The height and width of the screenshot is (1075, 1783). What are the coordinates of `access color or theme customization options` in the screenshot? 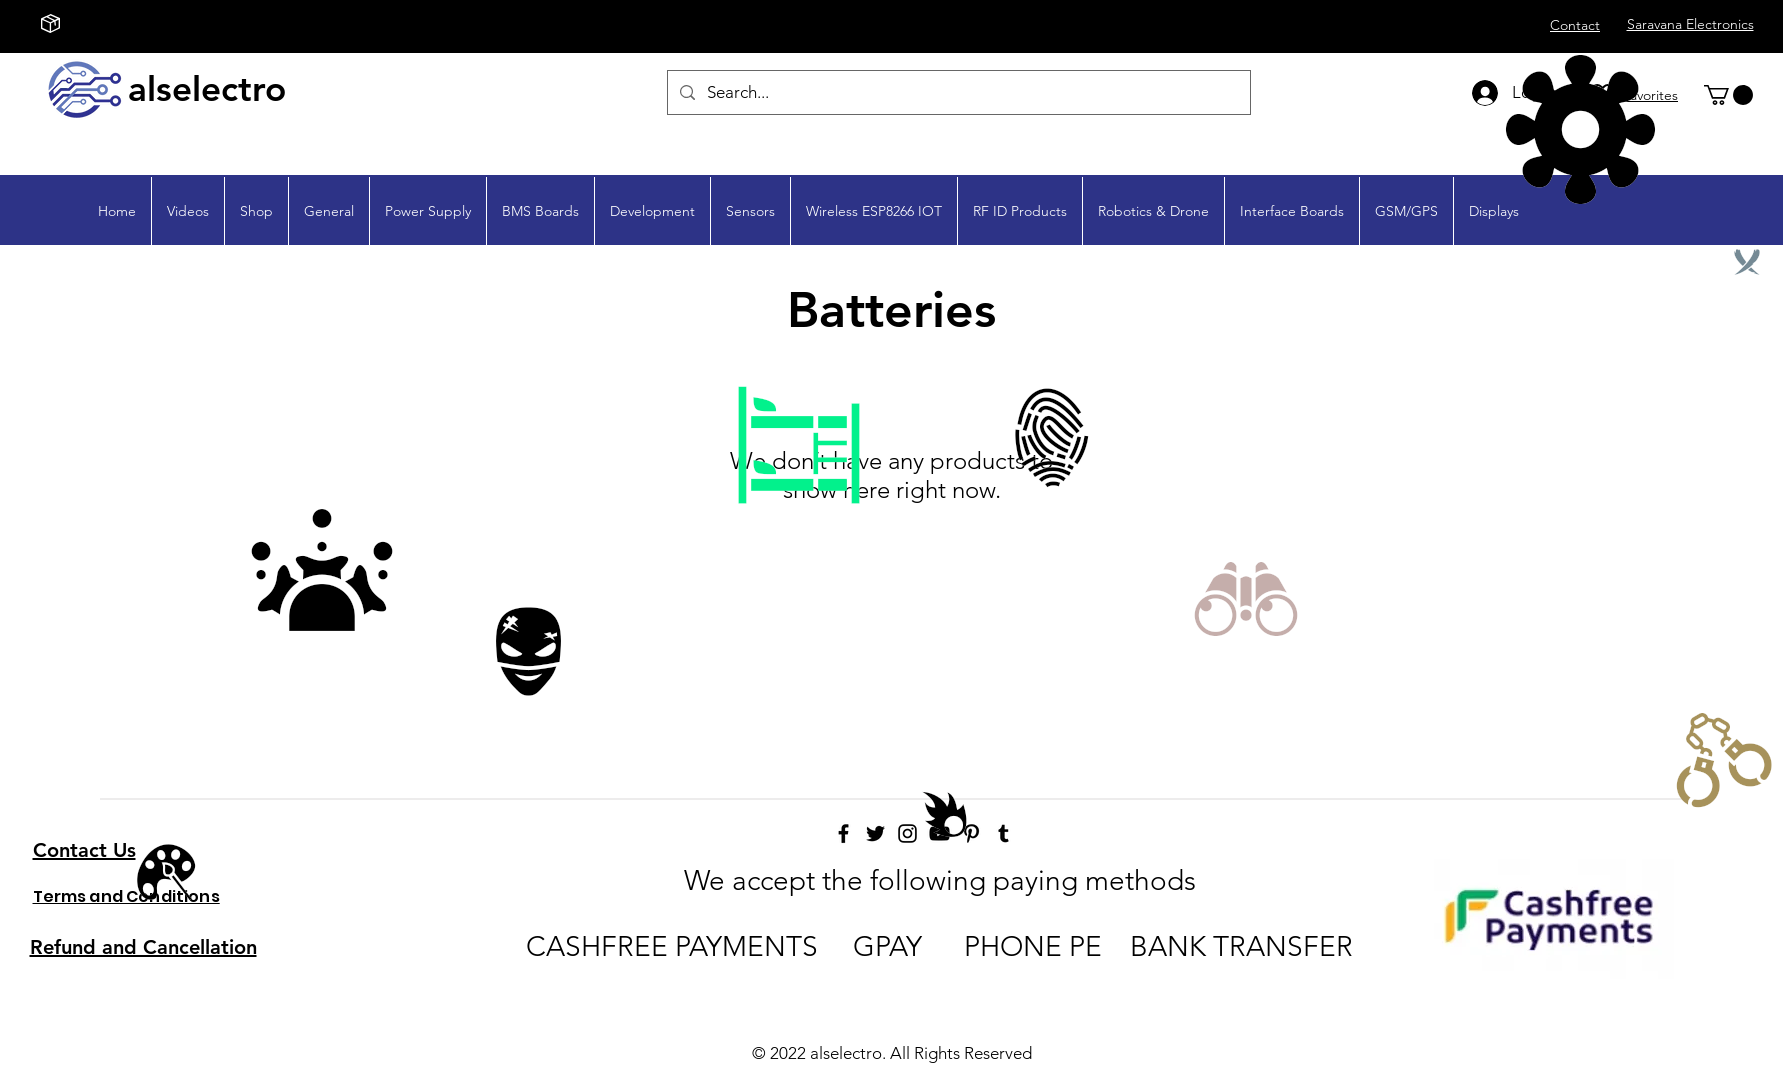 It's located at (166, 872).